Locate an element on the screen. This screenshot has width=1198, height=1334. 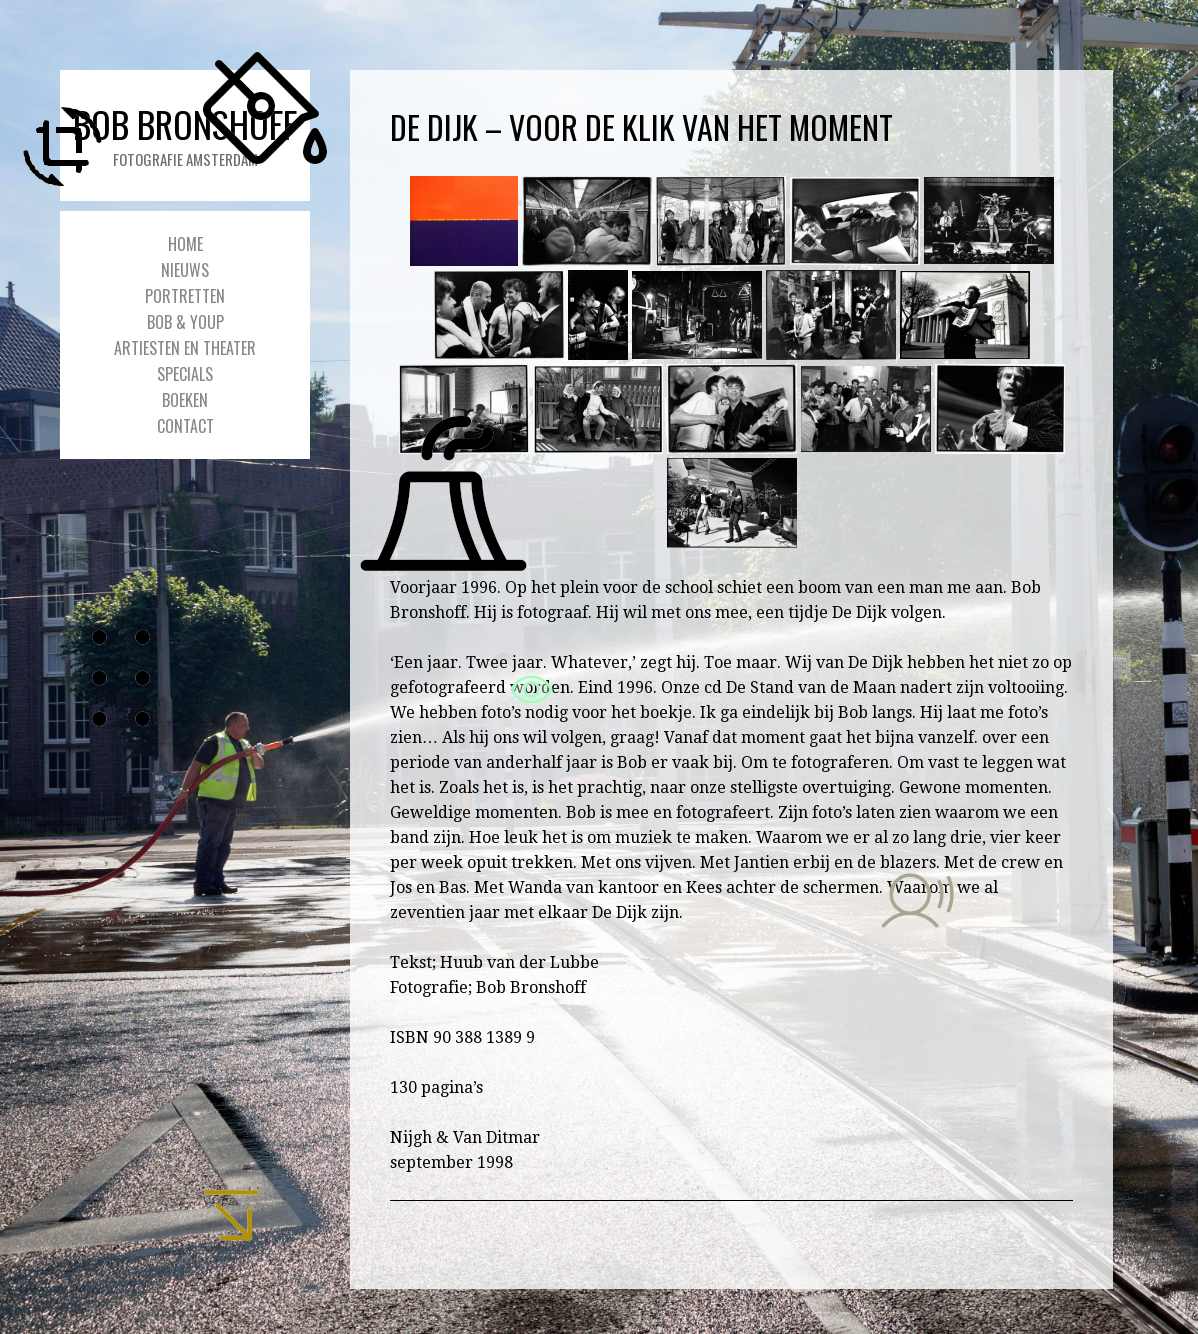
view or preview content is located at coordinates (531, 689).